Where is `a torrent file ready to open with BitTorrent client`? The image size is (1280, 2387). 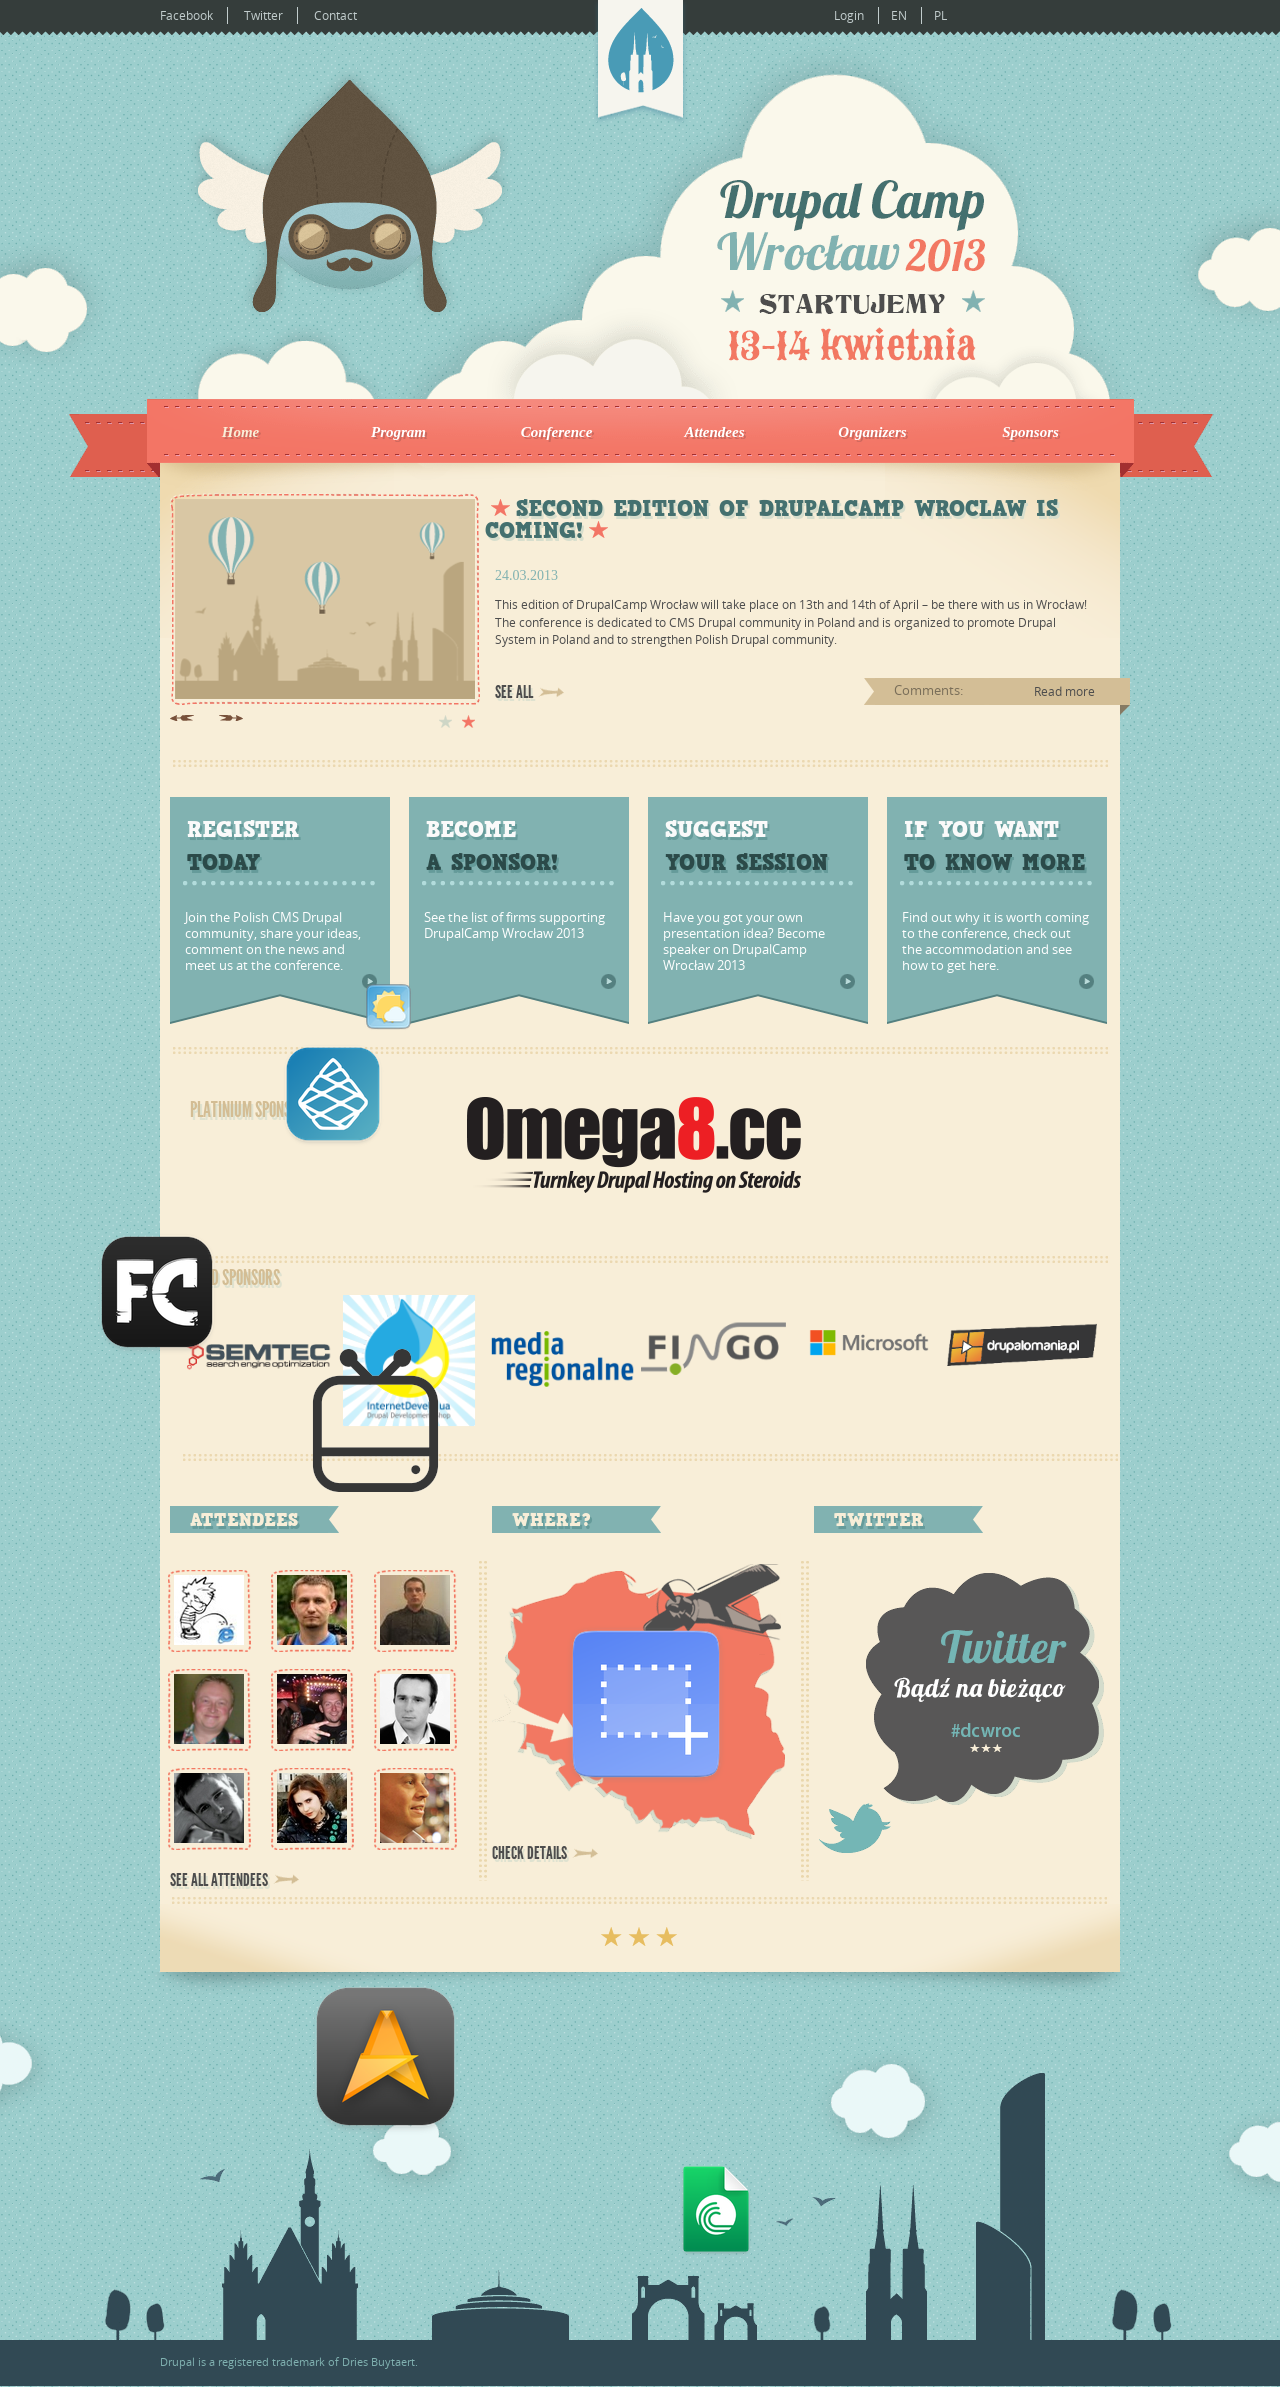
a torrent file ready to open with BitTorrent client is located at coordinates (716, 2209).